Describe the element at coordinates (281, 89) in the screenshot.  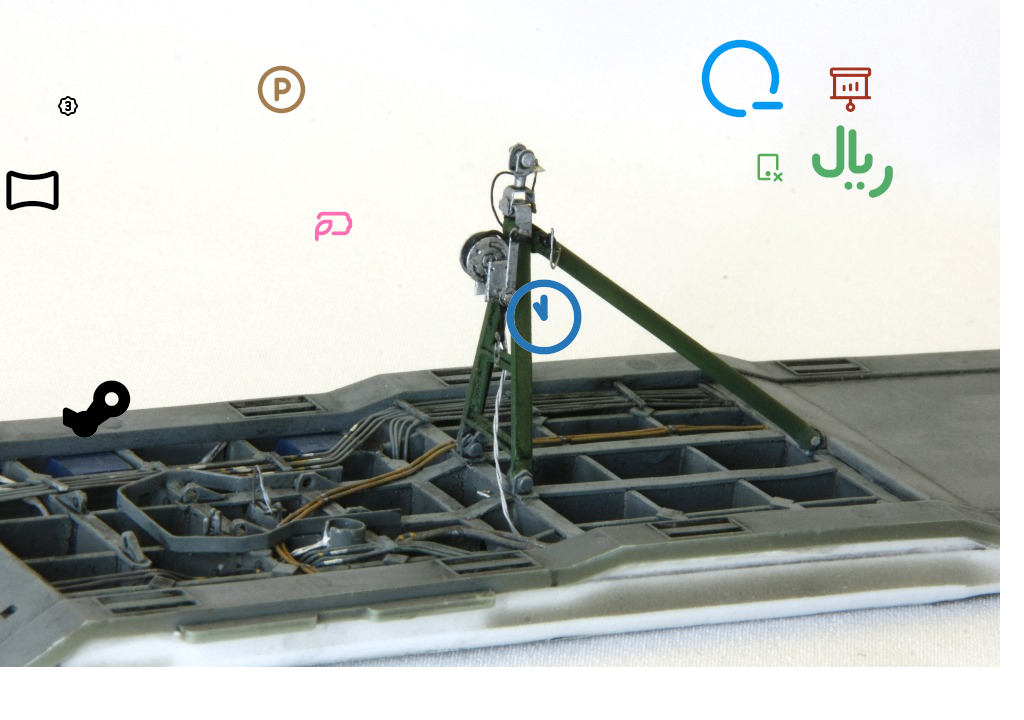
I see `visit Product Hunt website` at that location.